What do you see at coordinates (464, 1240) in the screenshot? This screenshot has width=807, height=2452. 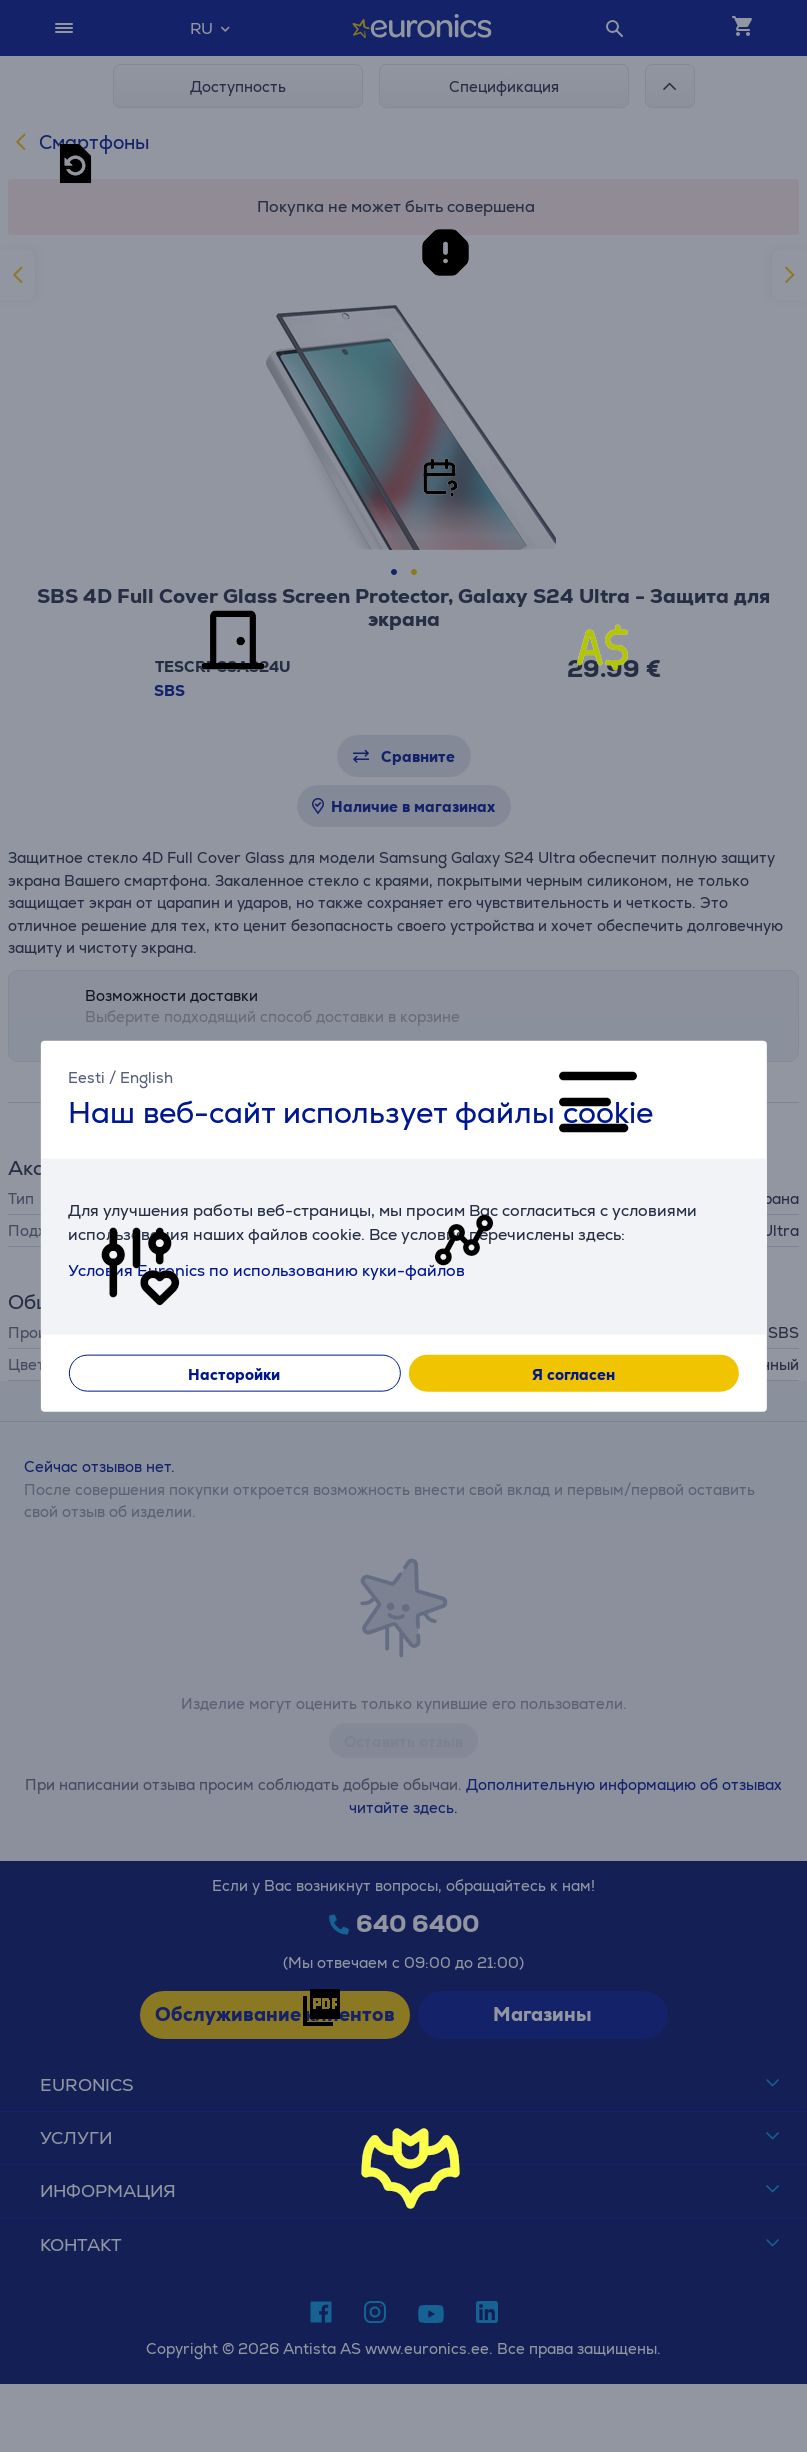 I see `view connected data points or nodes` at bounding box center [464, 1240].